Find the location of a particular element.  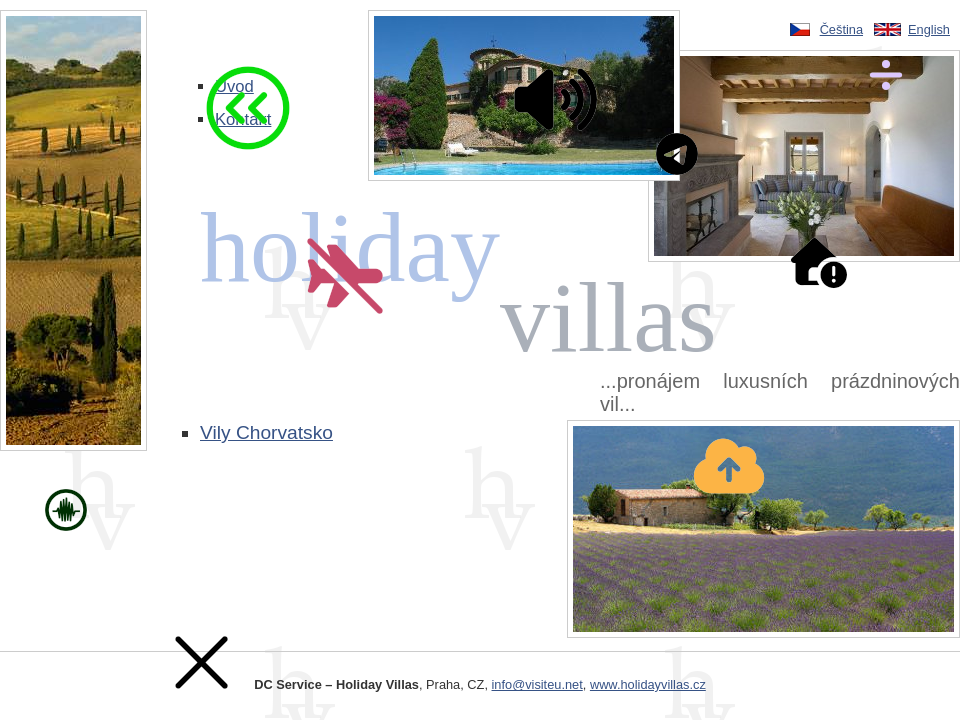

upload a file to the cloud is located at coordinates (729, 466).